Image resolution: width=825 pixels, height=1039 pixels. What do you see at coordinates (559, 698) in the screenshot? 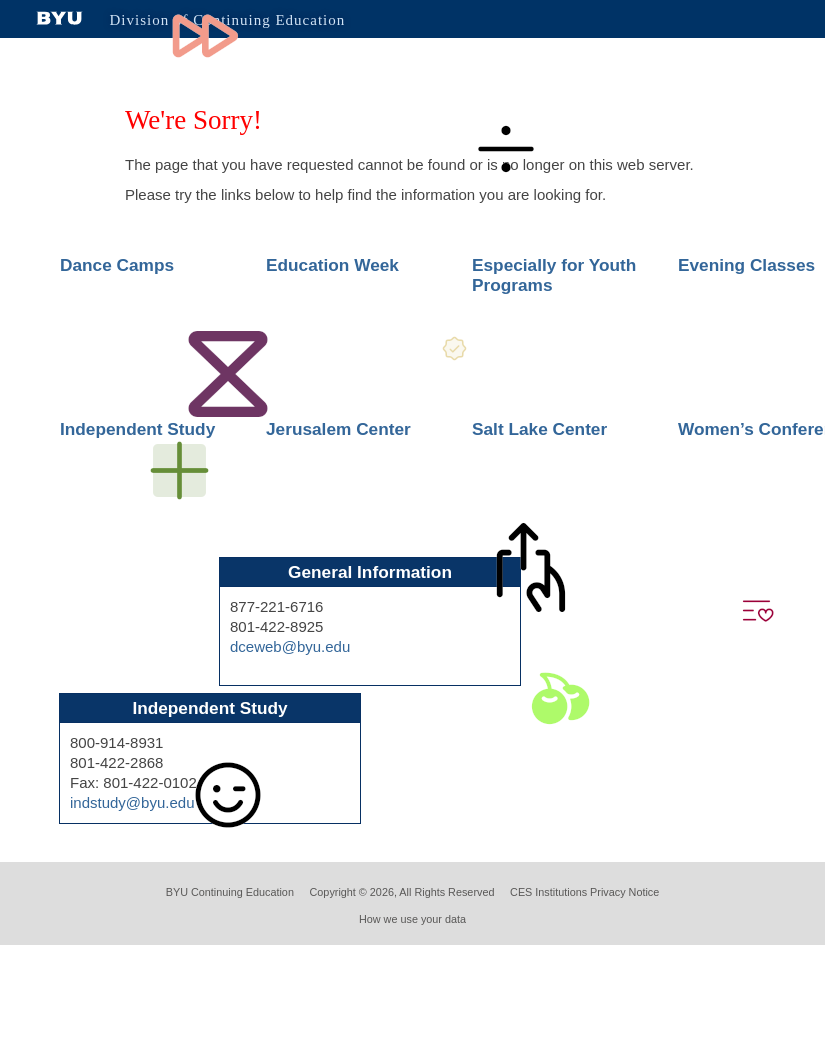
I see `indicates fruit or food category` at bounding box center [559, 698].